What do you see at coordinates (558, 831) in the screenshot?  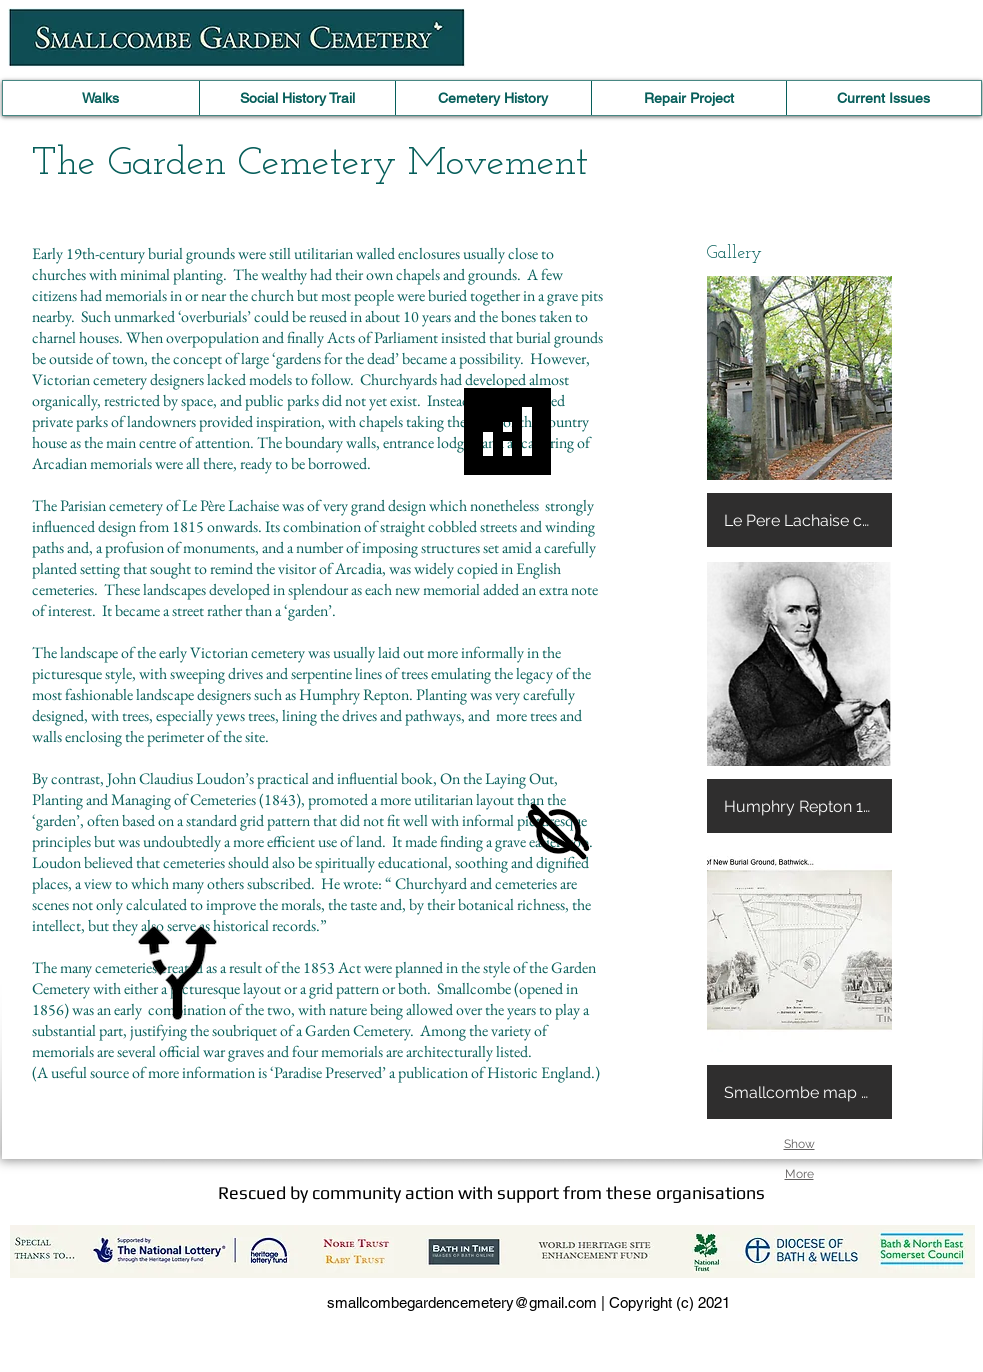 I see `disable global or worldwide access` at bounding box center [558, 831].